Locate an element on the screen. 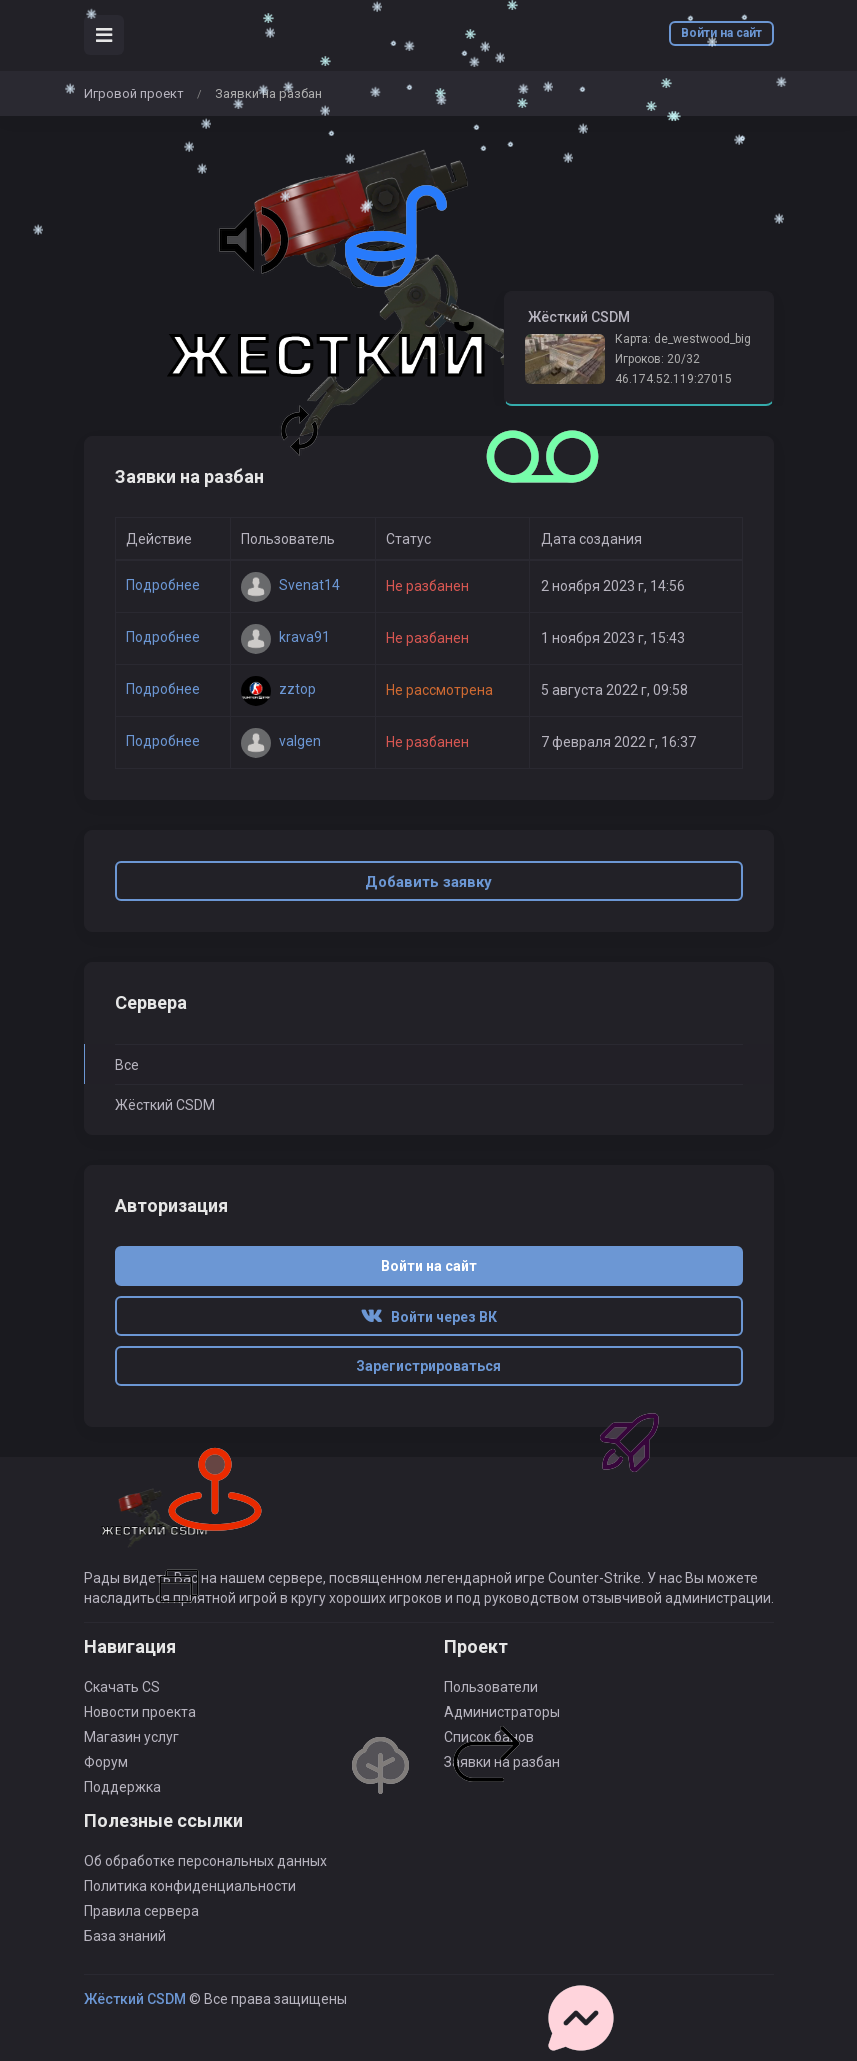 This screenshot has height=2061, width=857. view open browser windows is located at coordinates (179, 1586).